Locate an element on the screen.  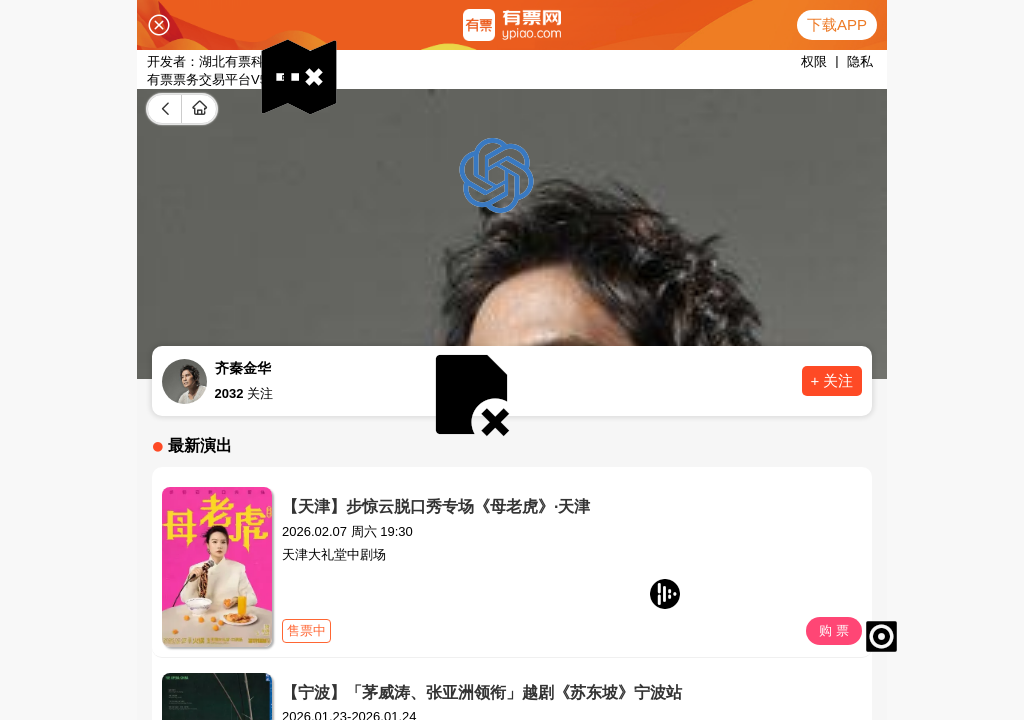
view treasure map or hidden location is located at coordinates (299, 77).